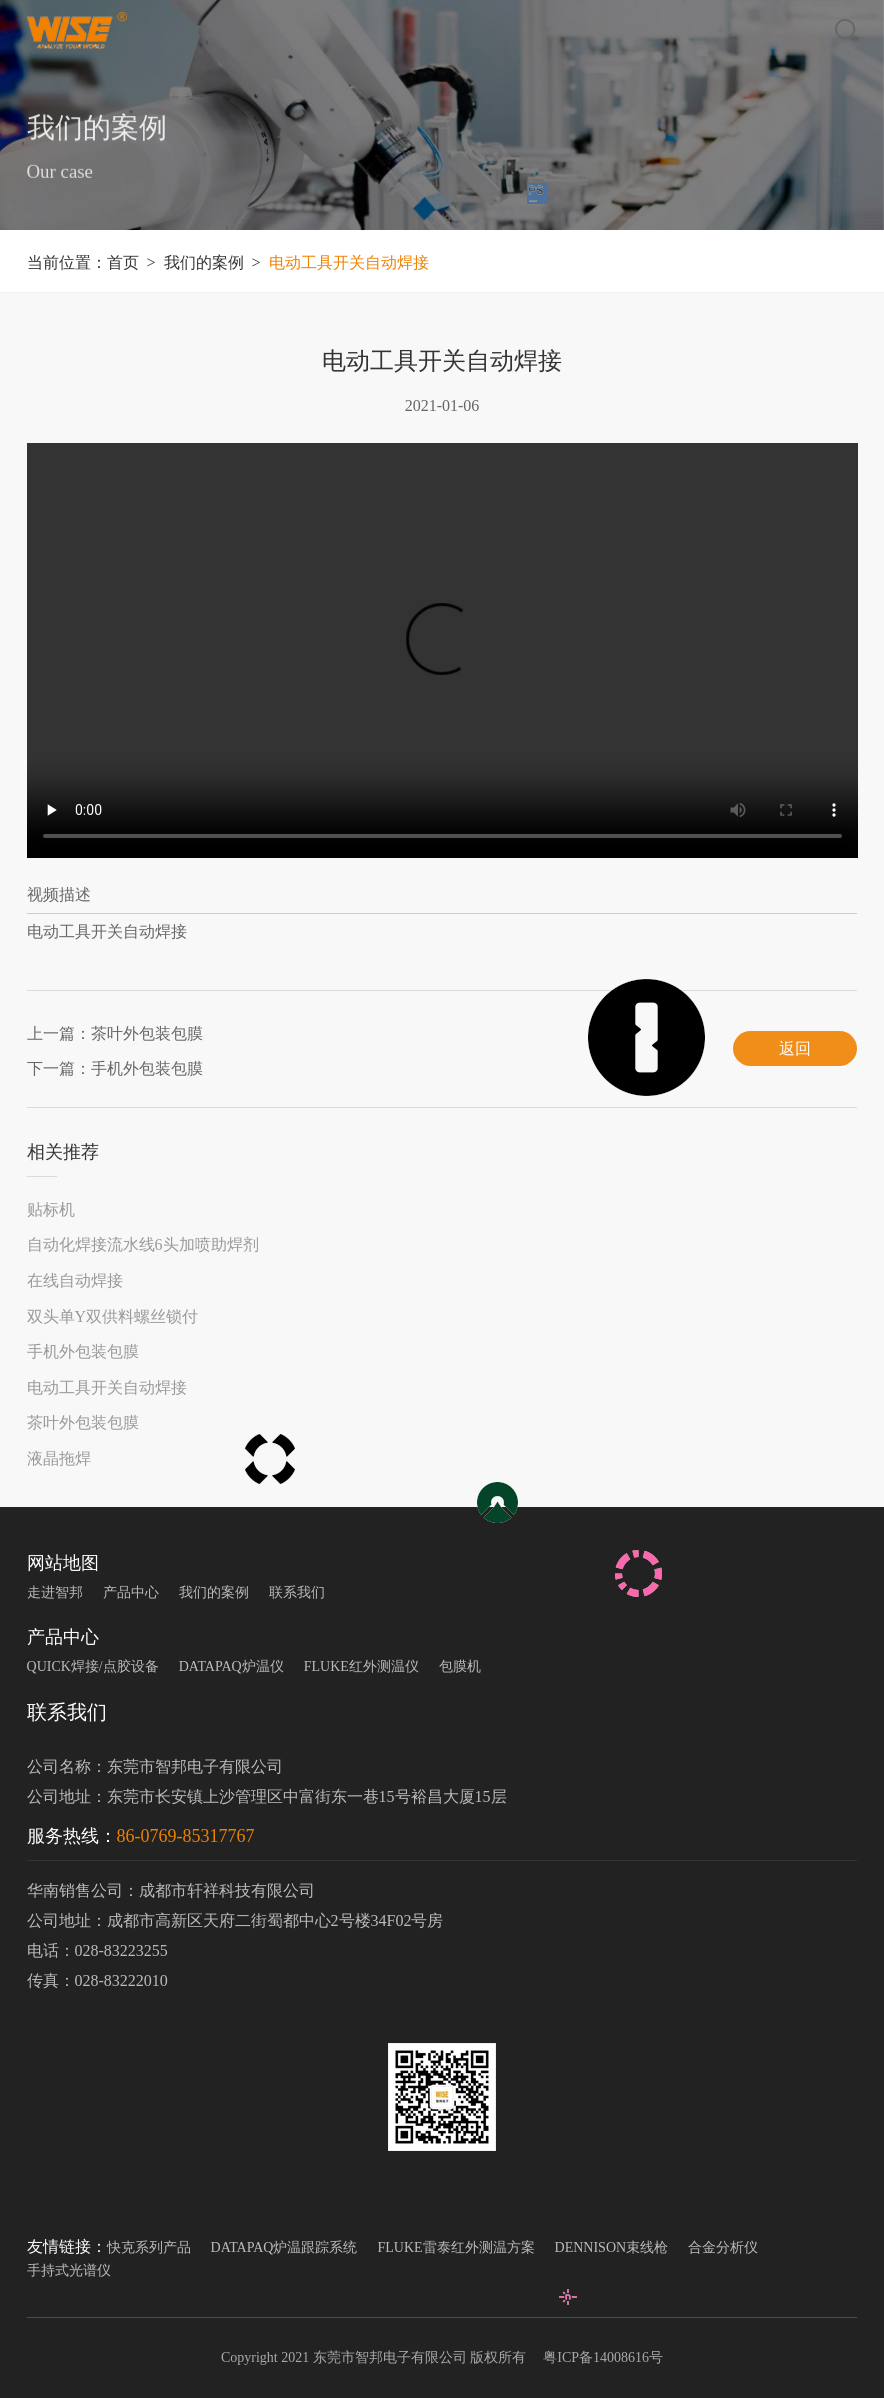 The image size is (884, 2398). Describe the element at coordinates (646, 1037) in the screenshot. I see `open 1Password app` at that location.